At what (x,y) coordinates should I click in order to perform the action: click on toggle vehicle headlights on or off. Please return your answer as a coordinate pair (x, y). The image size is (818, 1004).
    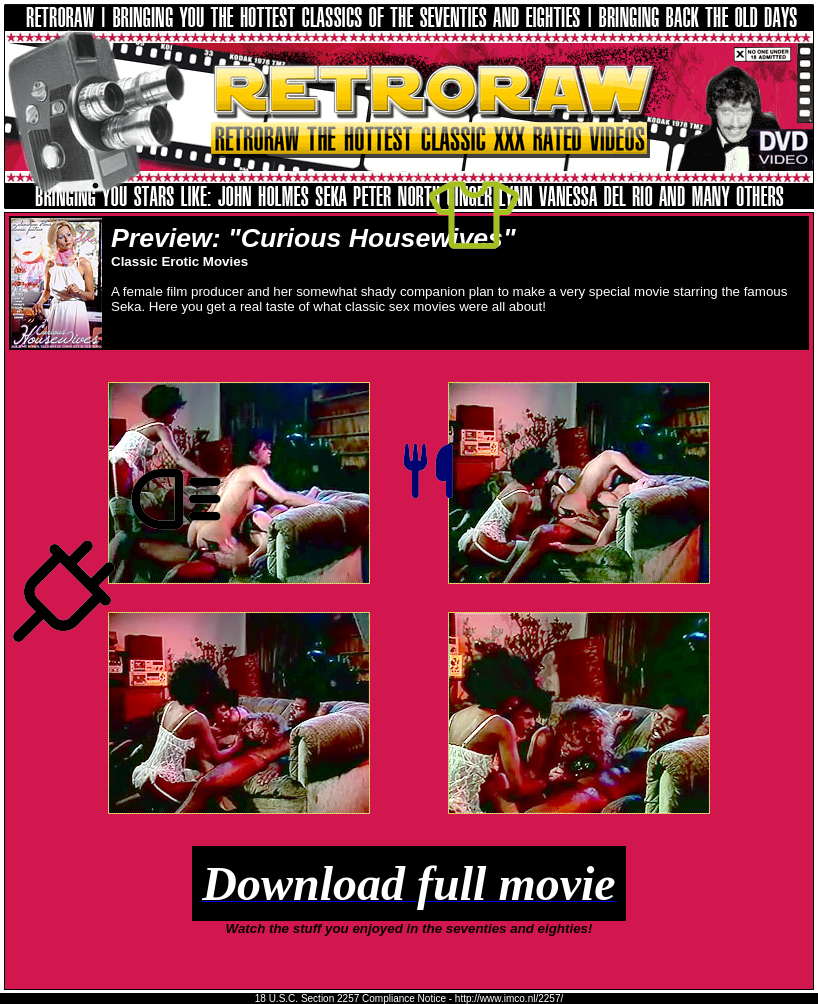
    Looking at the image, I should click on (176, 499).